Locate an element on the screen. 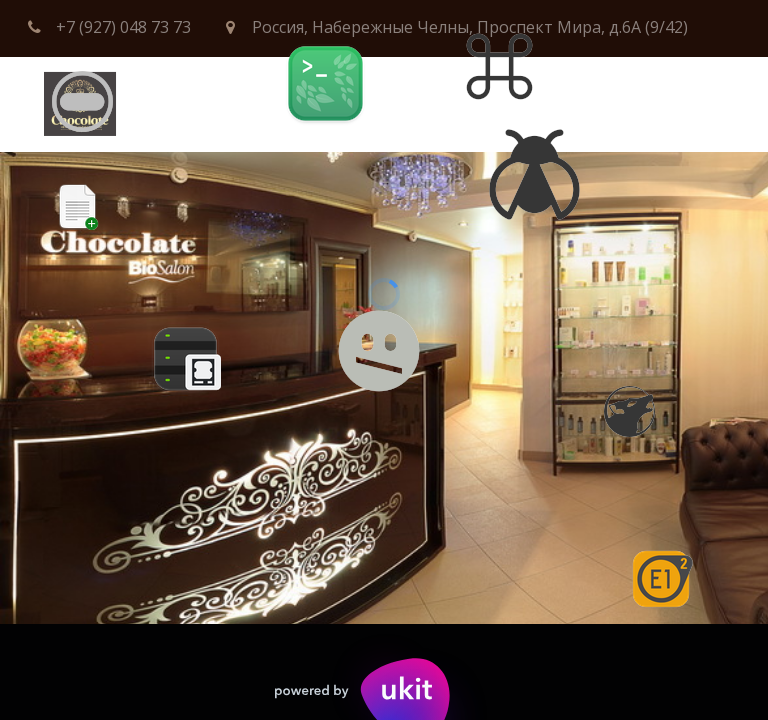 The image size is (768, 720). create a new document is located at coordinates (77, 206).